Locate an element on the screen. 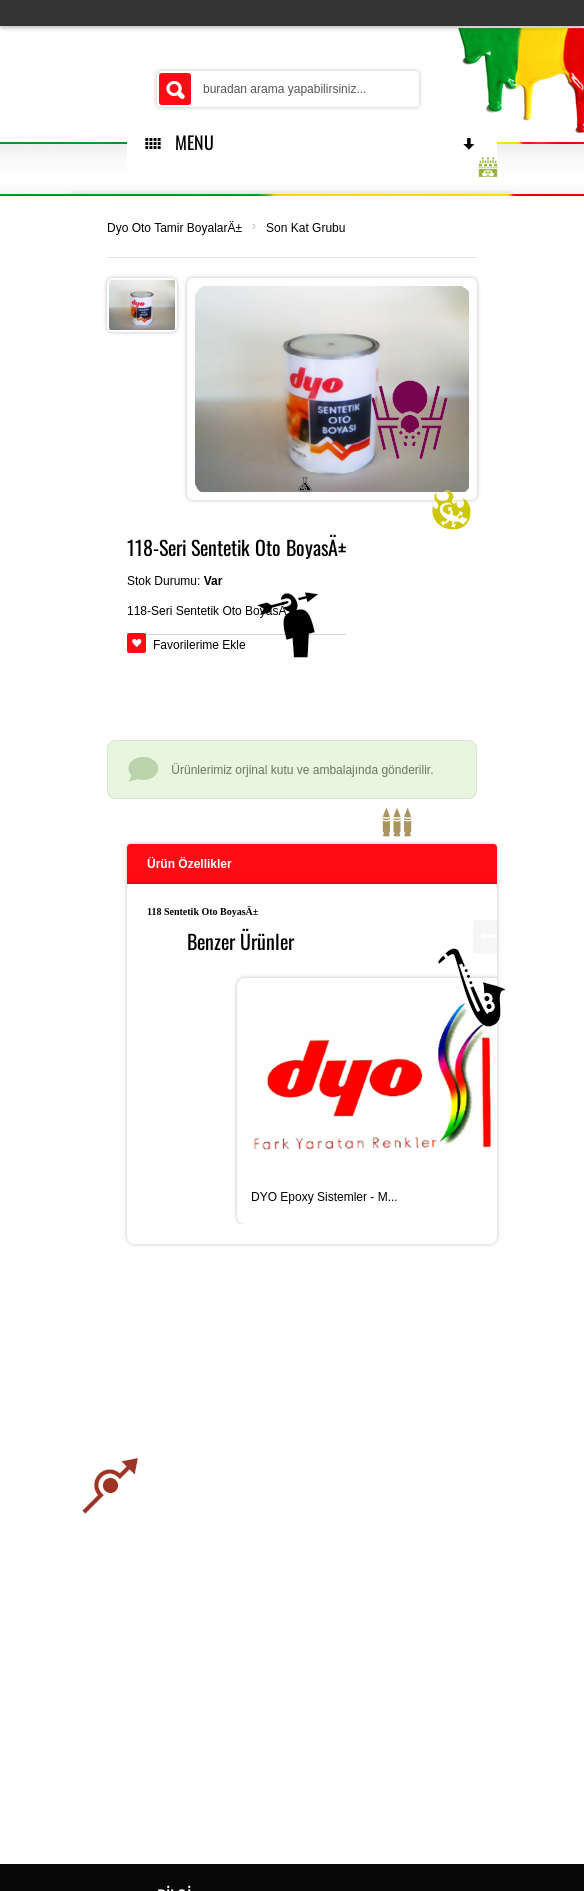 The width and height of the screenshot is (584, 1891). spider enemy or creature in a game interface is located at coordinates (409, 419).